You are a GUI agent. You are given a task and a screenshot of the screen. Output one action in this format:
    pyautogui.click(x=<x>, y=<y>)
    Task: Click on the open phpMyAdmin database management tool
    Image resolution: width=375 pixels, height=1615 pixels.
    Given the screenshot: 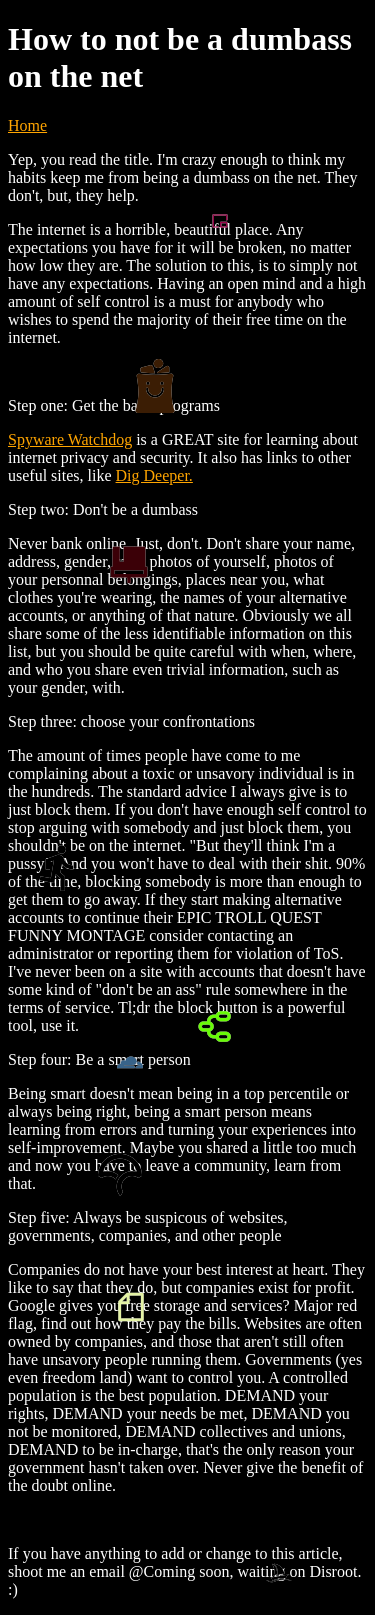 What is the action you would take?
    pyautogui.click(x=279, y=1573)
    